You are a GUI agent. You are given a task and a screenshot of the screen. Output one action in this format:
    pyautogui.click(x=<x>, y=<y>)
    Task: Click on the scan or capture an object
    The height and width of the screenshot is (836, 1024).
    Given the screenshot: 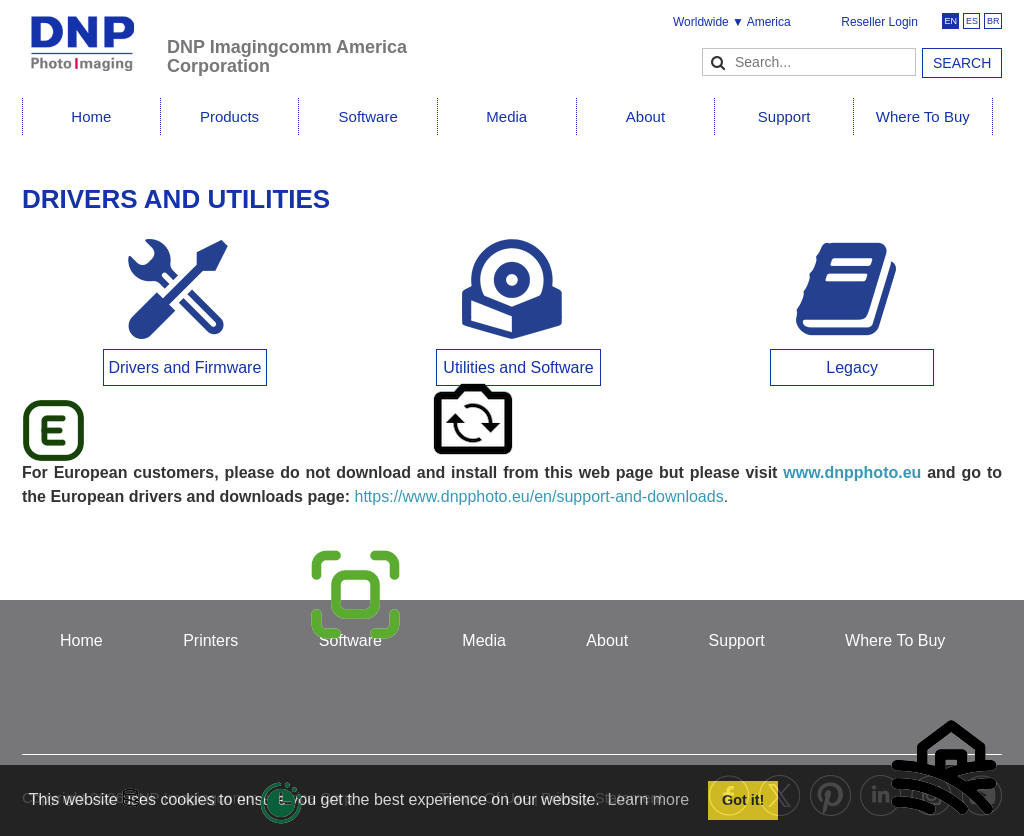 What is the action you would take?
    pyautogui.click(x=355, y=594)
    